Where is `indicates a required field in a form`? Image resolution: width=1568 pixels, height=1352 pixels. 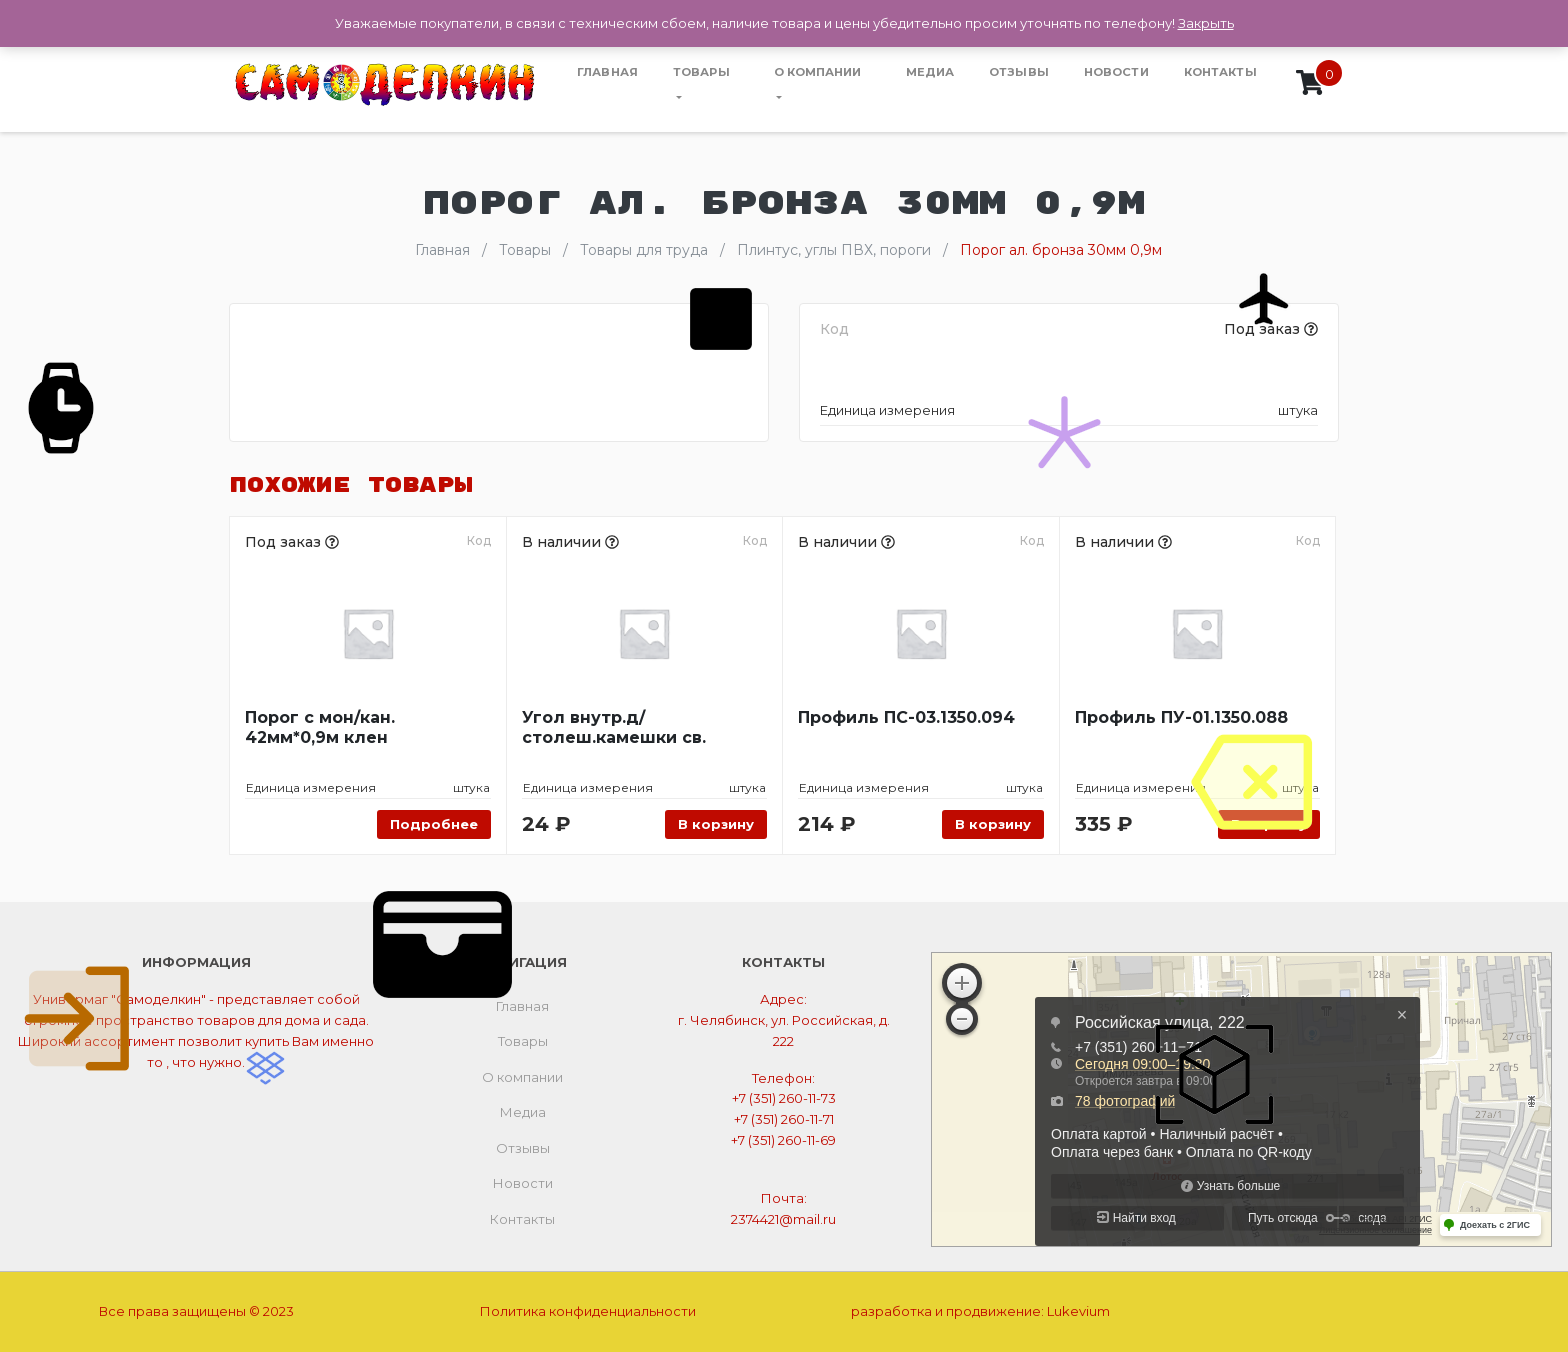 indicates a required field in a form is located at coordinates (1064, 435).